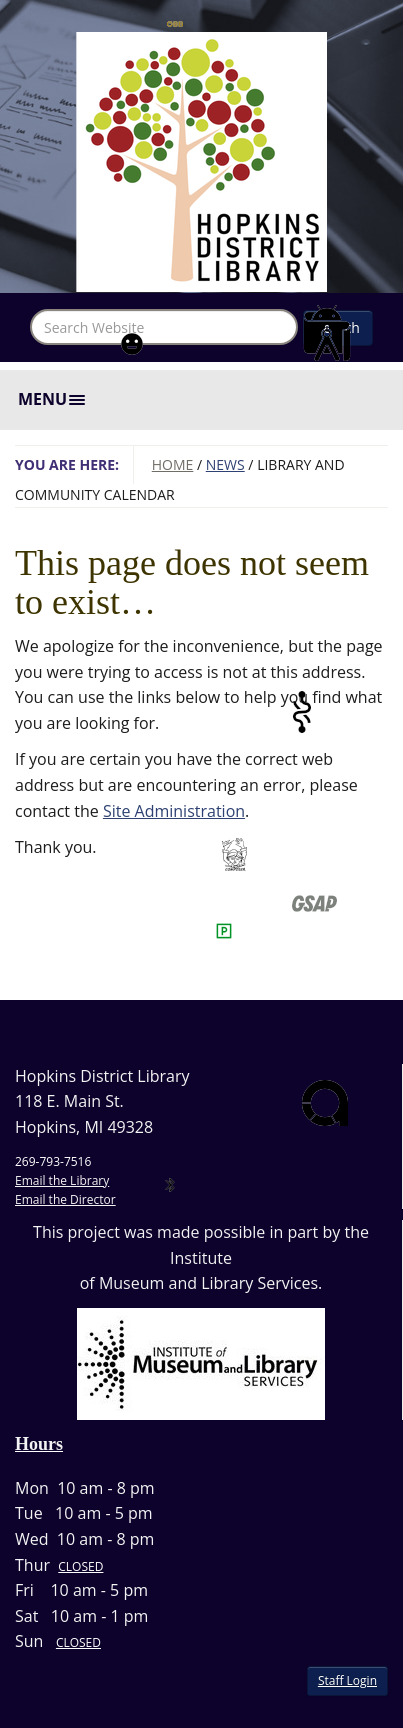 The image size is (403, 1728). I want to click on toggle bluetooth connectivity on or off, so click(170, 1185).